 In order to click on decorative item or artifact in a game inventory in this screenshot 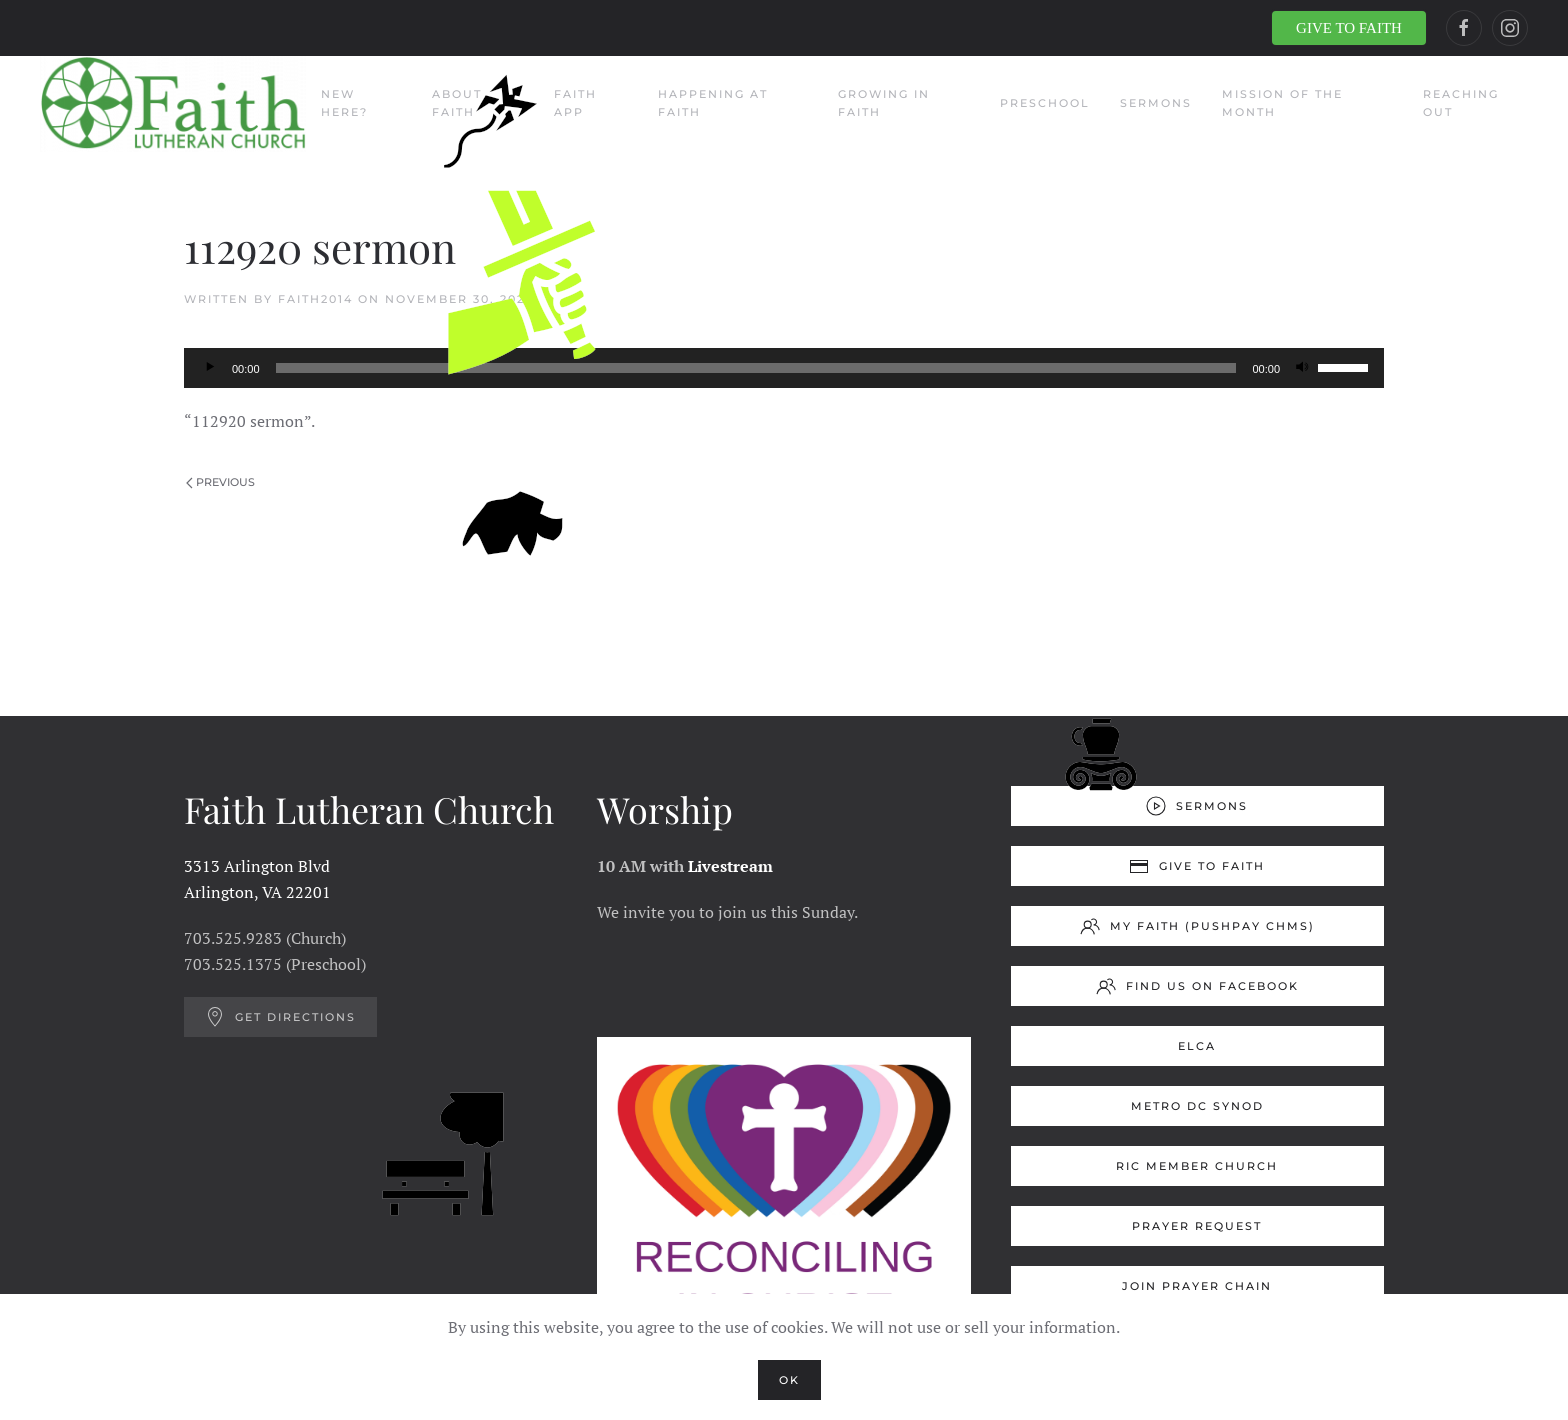, I will do `click(1101, 754)`.